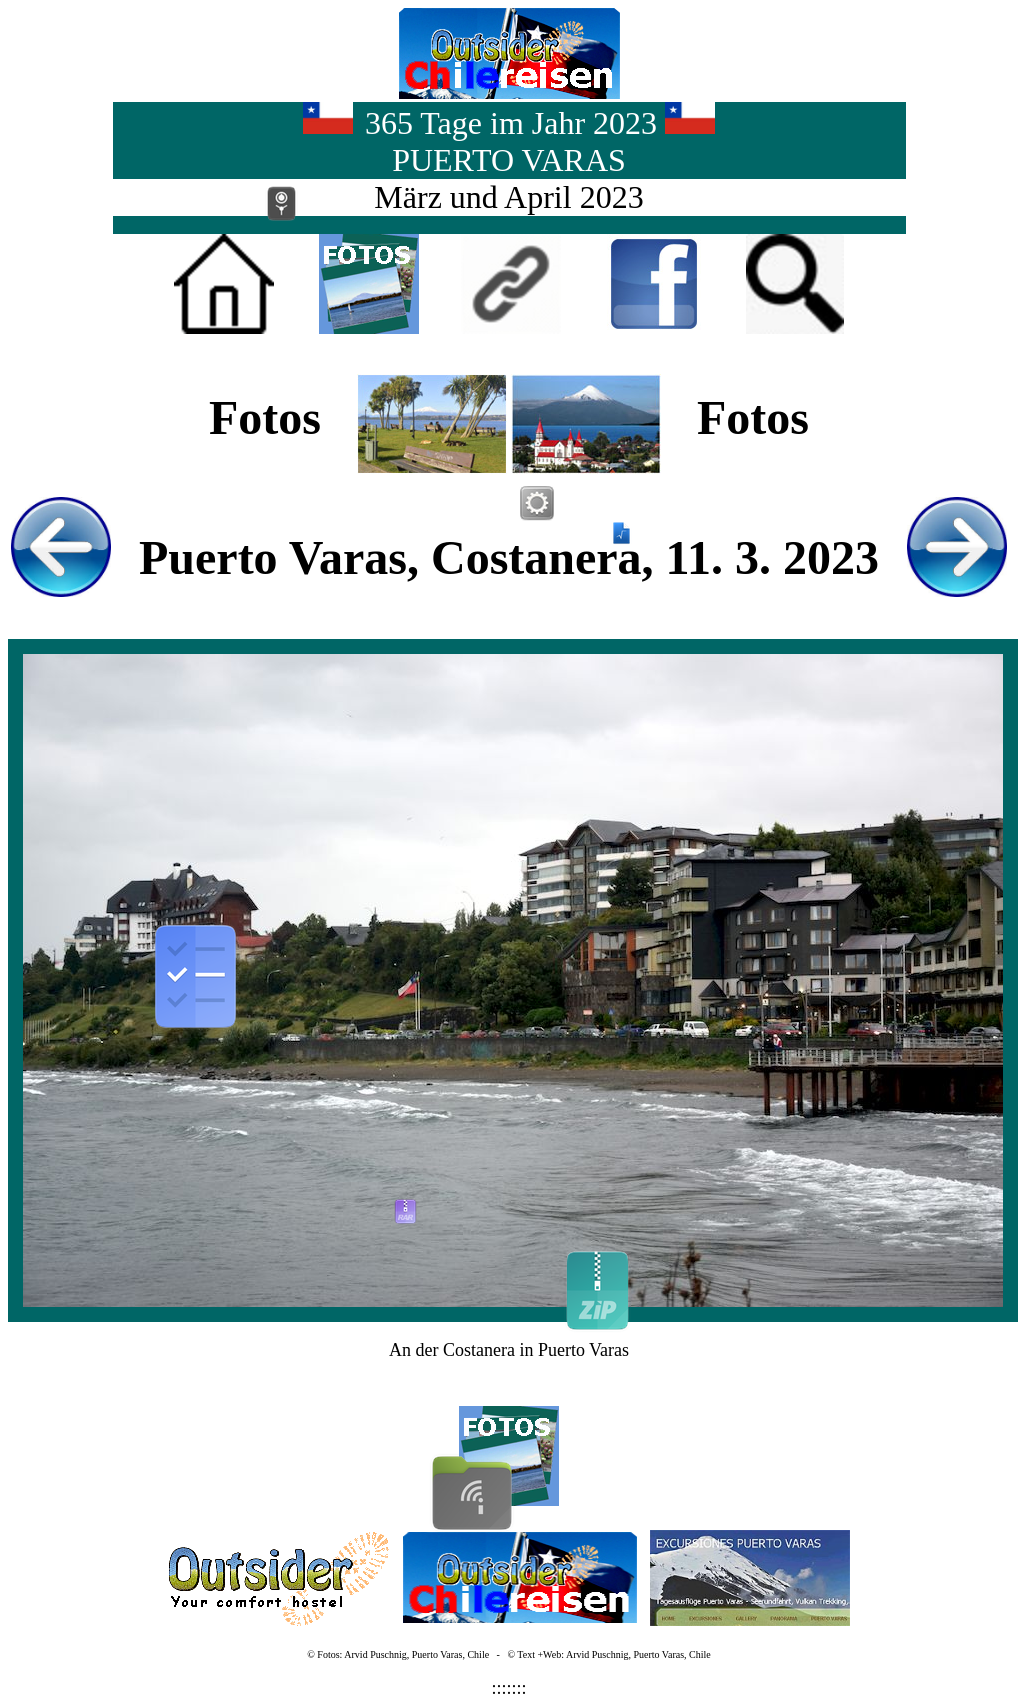 This screenshot has width=1018, height=1707. Describe the element at coordinates (537, 503) in the screenshot. I see `executable application file` at that location.